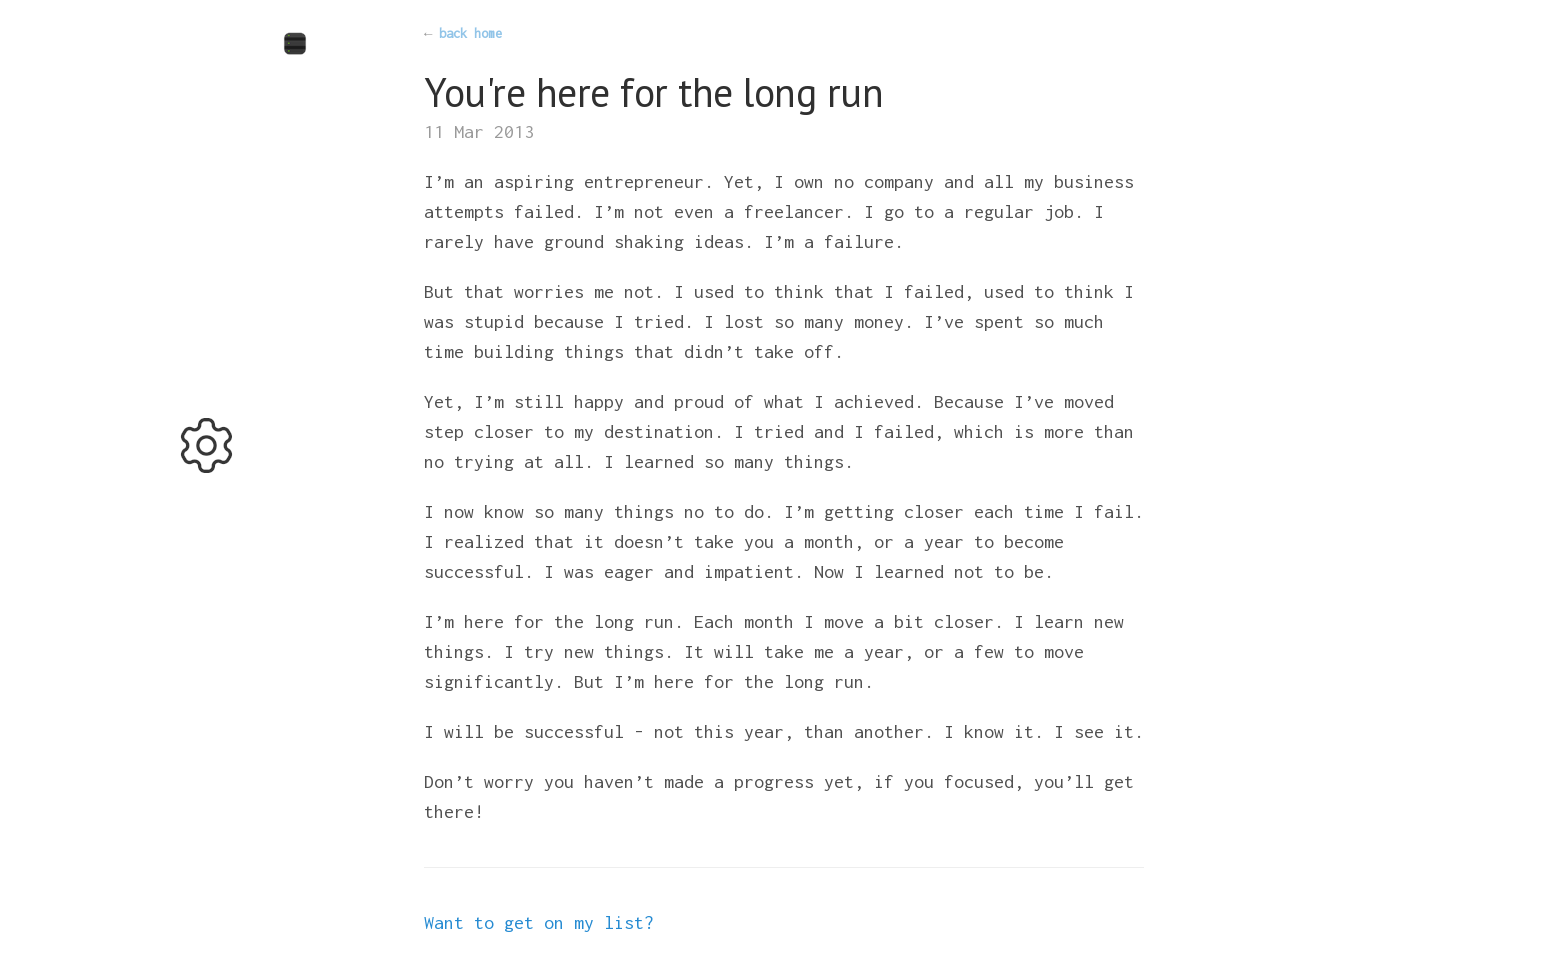 The height and width of the screenshot is (978, 1568). I want to click on access network server preferences, so click(295, 44).